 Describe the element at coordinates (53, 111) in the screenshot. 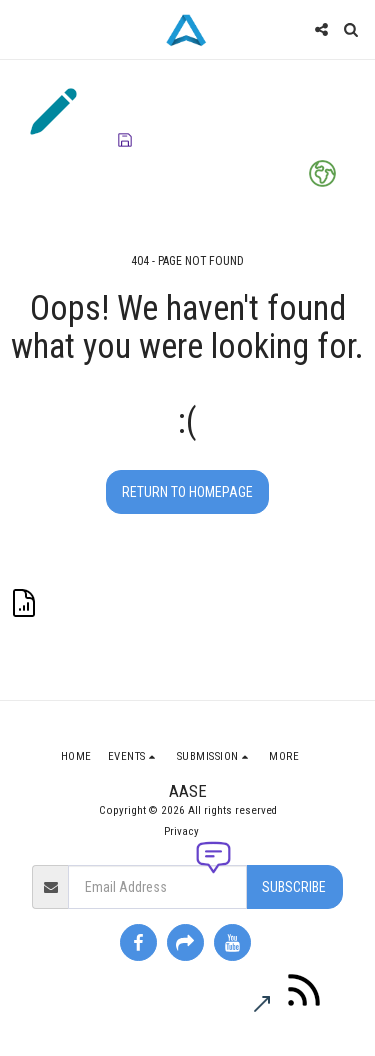

I see `edit content or text` at that location.